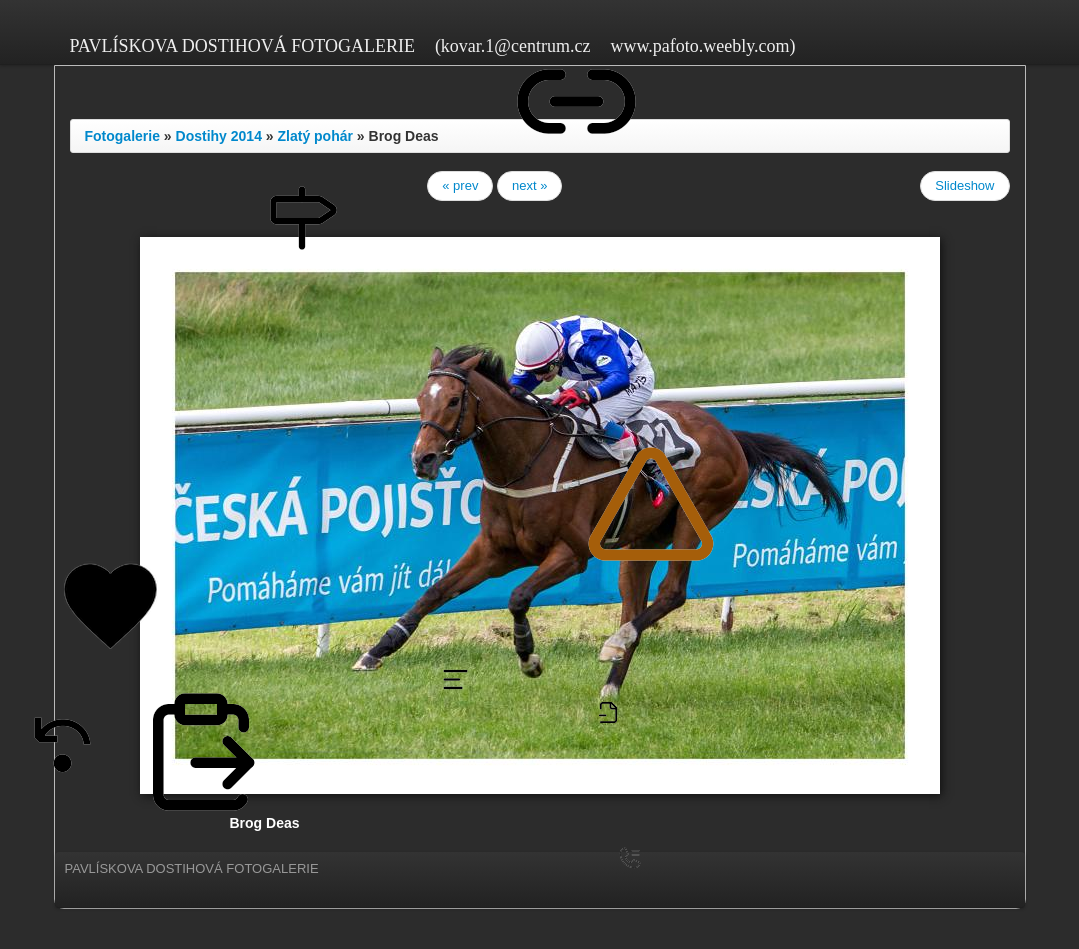 The image size is (1079, 949). What do you see at coordinates (302, 218) in the screenshot?
I see `navigate to project milestones` at bounding box center [302, 218].